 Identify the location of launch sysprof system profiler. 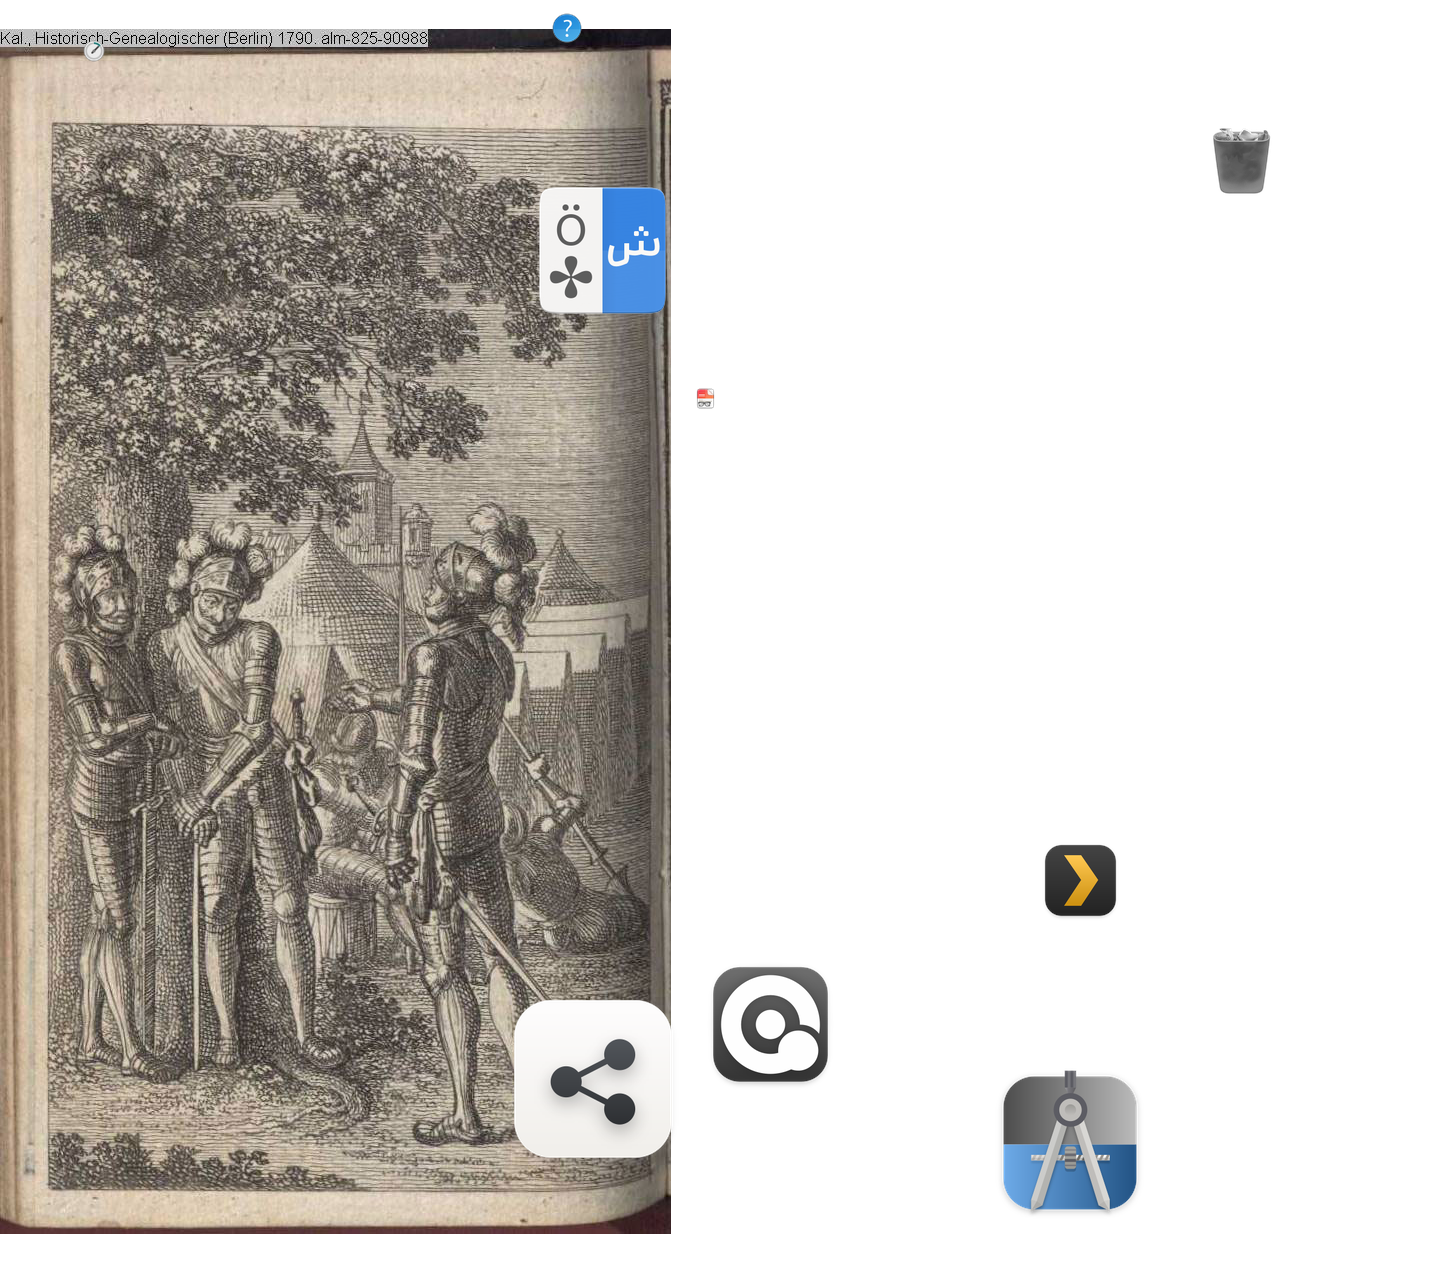
(94, 51).